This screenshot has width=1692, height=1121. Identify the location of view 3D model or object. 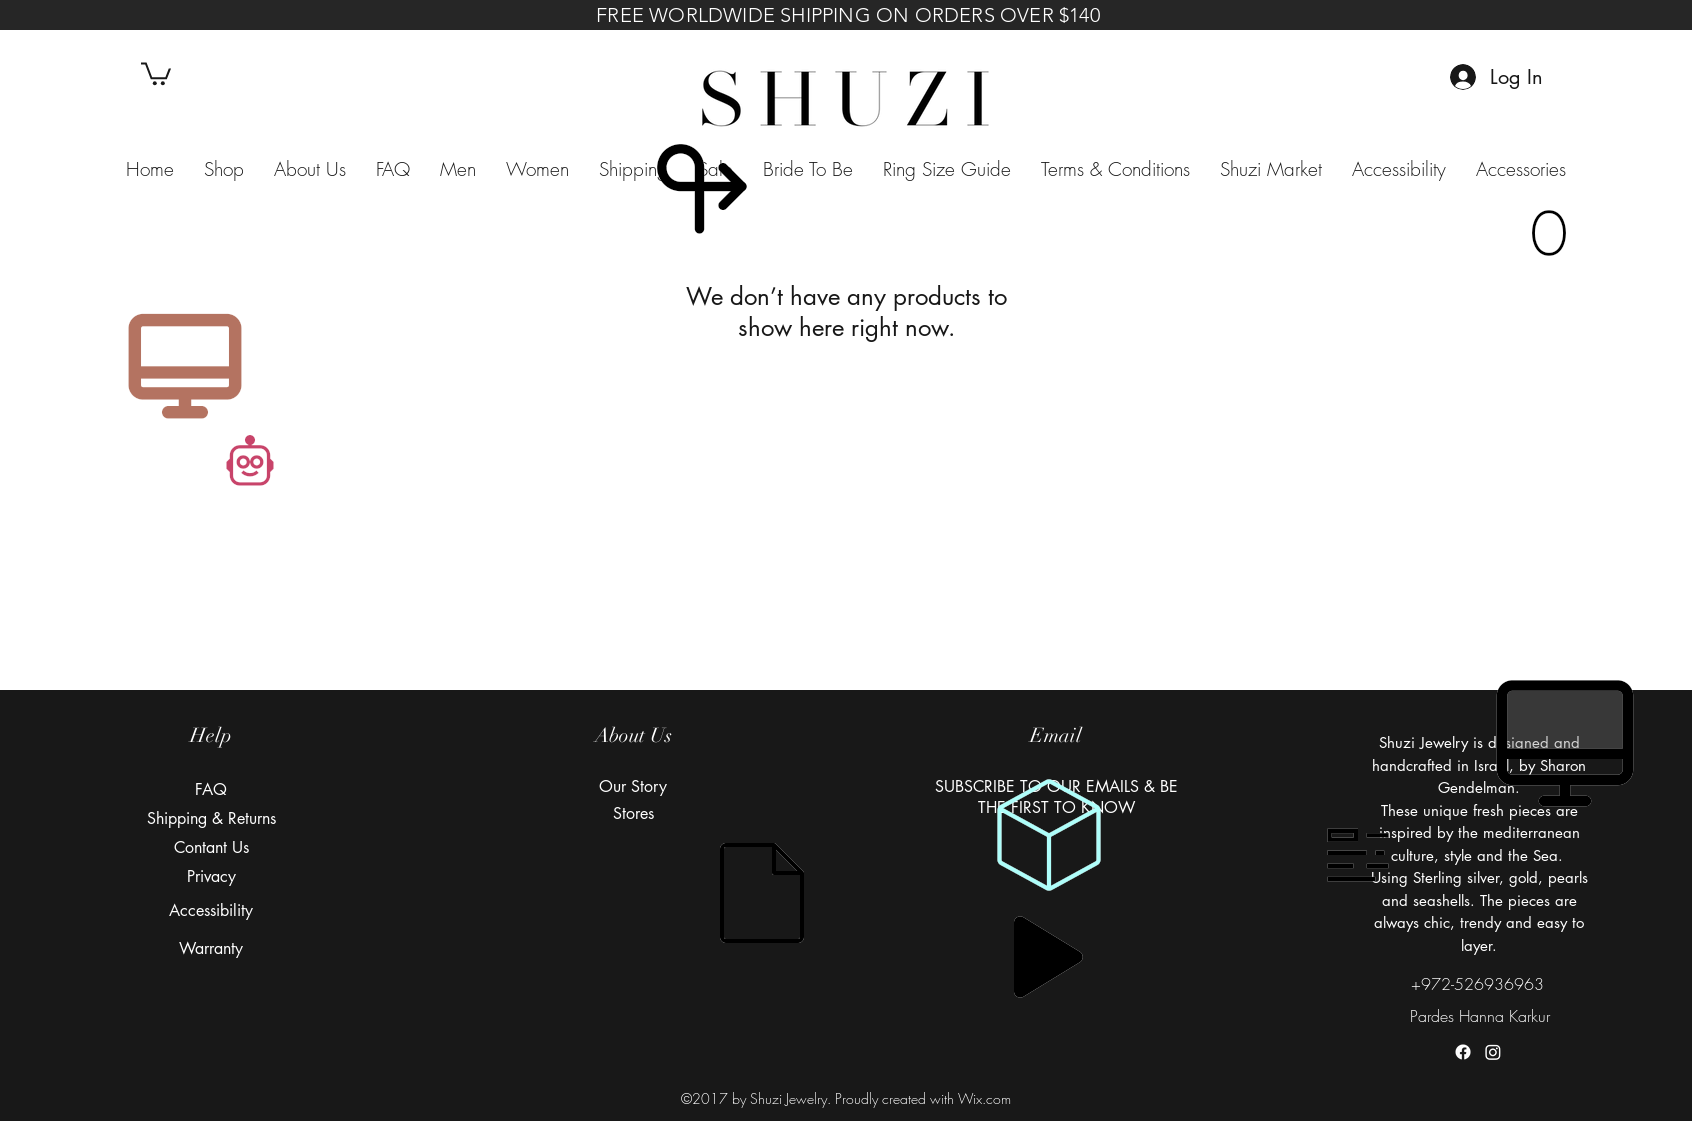
(1049, 835).